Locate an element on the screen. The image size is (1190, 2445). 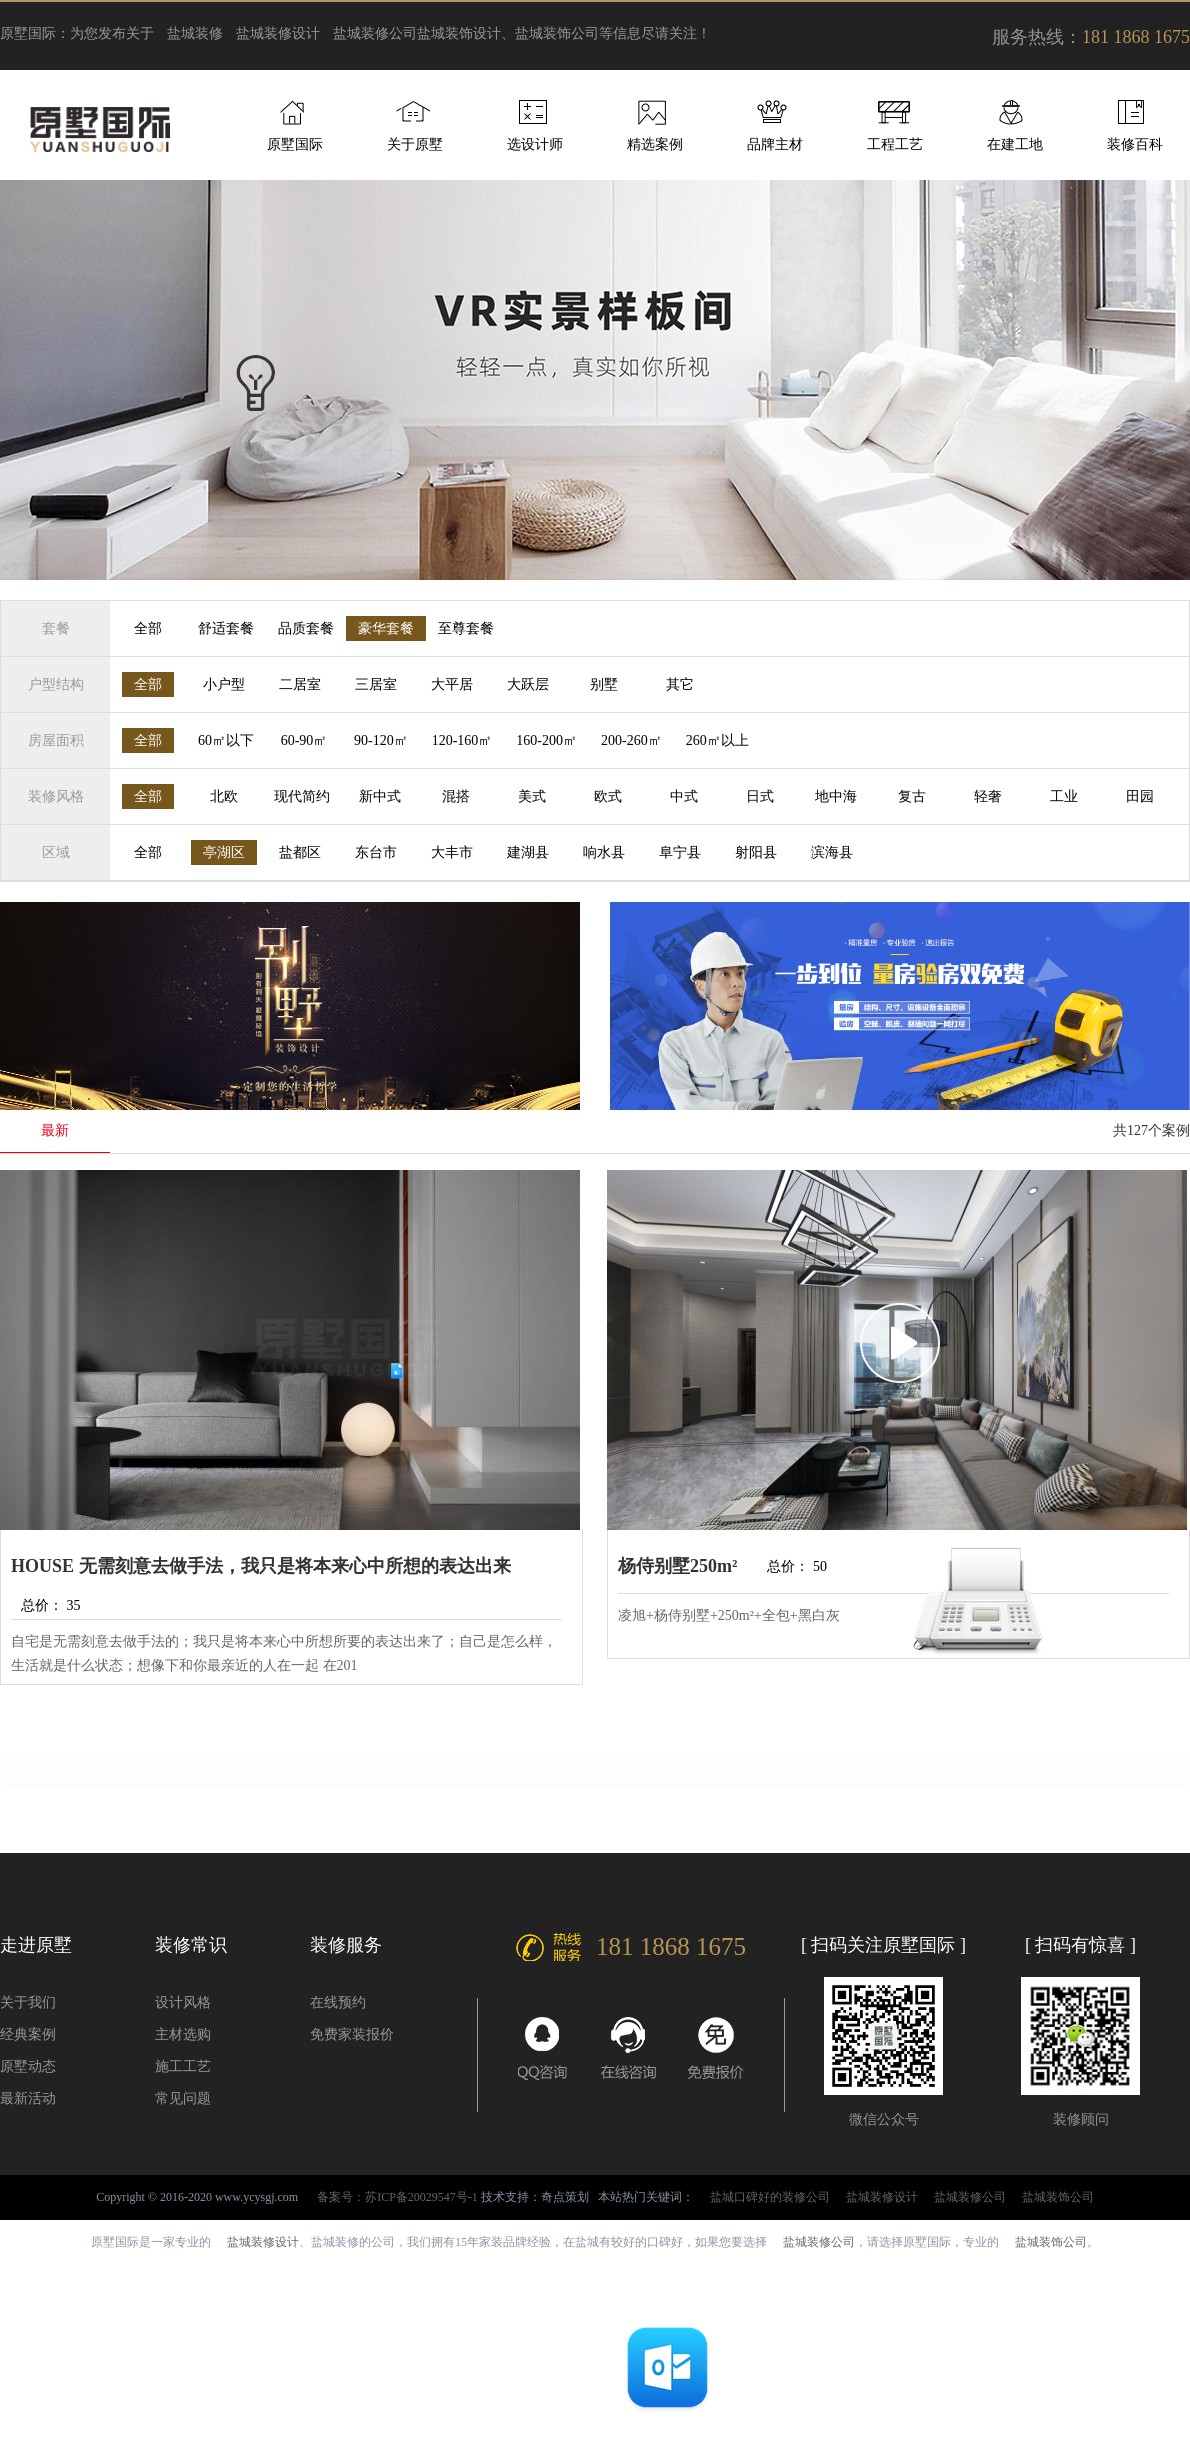
send or receive a fax is located at coordinates (978, 1602).